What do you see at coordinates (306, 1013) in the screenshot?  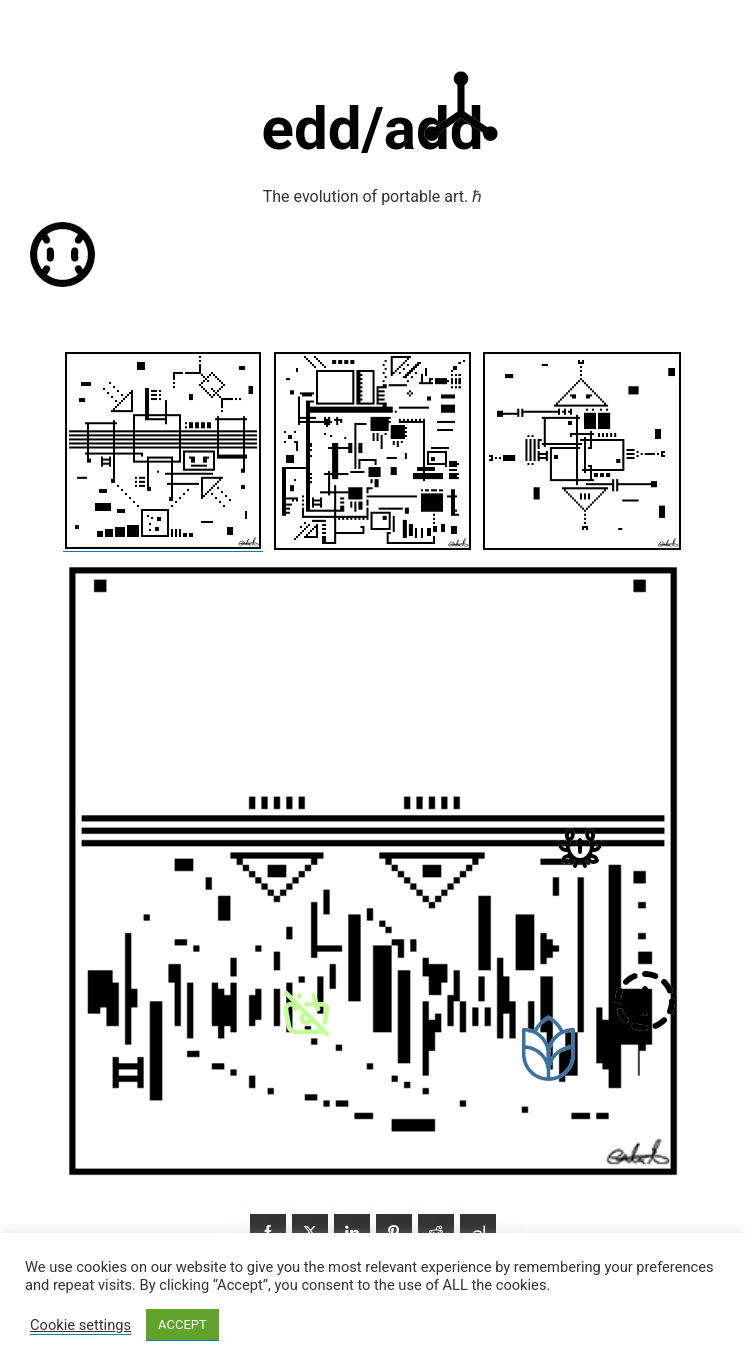 I see `item unavailable for purchase` at bounding box center [306, 1013].